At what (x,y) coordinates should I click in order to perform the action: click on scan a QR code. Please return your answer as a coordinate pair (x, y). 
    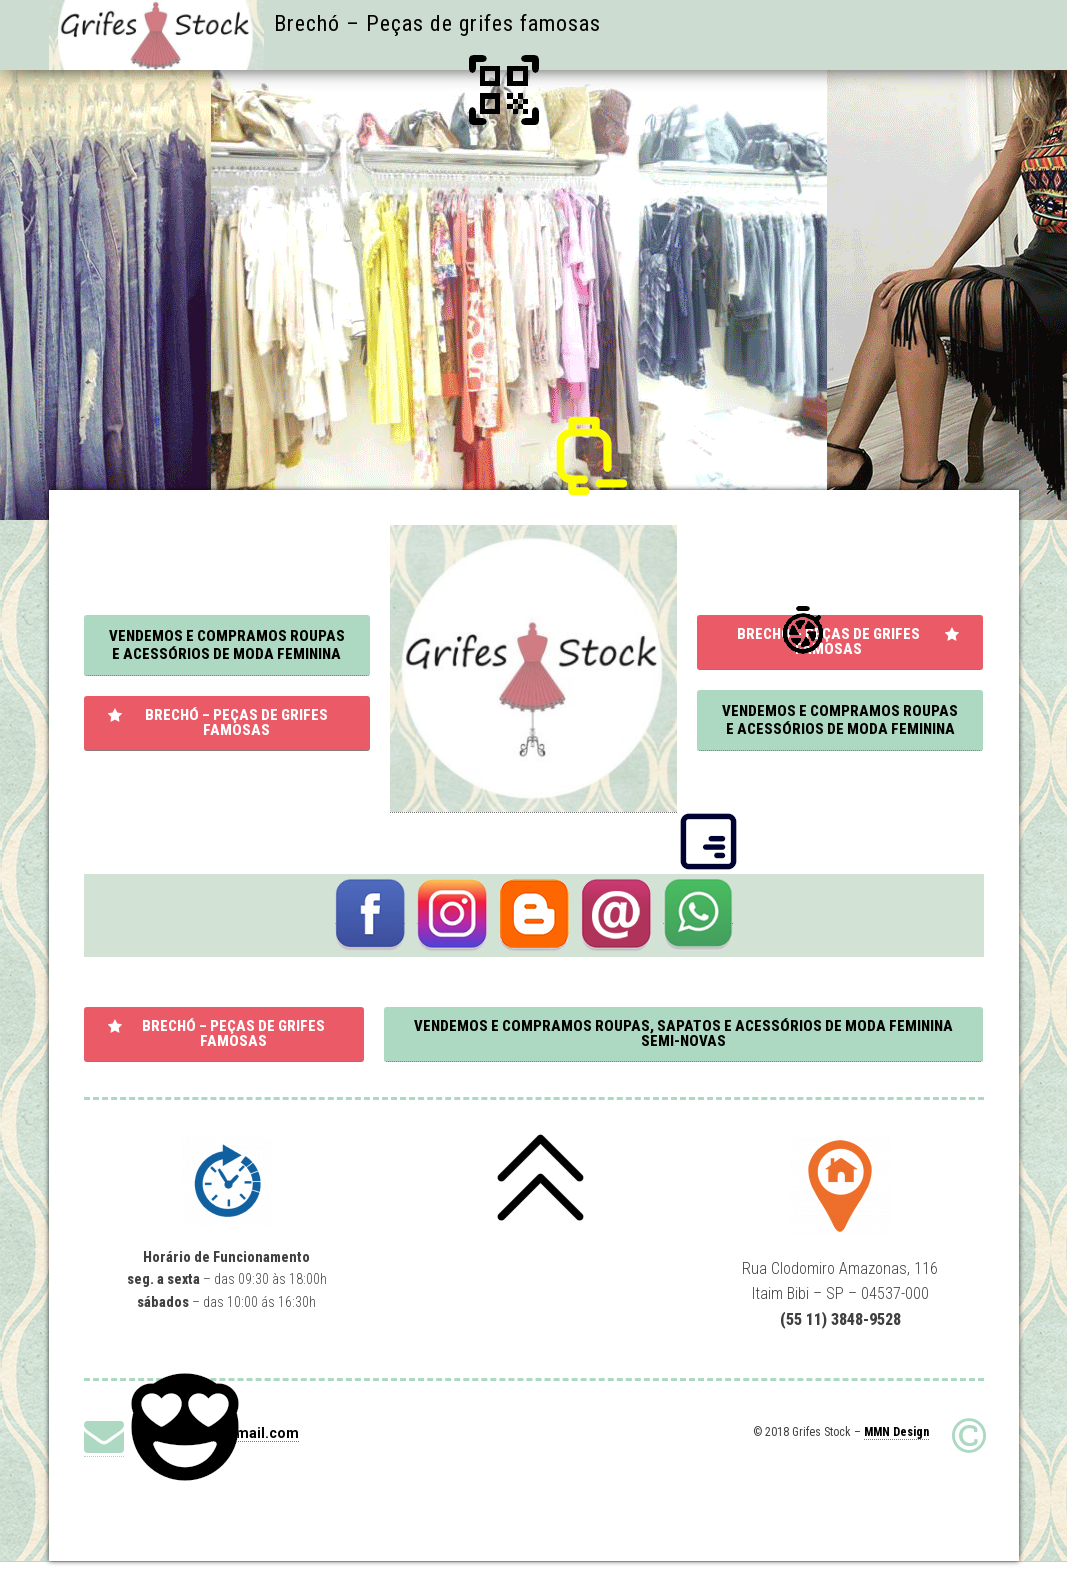
    Looking at the image, I should click on (504, 90).